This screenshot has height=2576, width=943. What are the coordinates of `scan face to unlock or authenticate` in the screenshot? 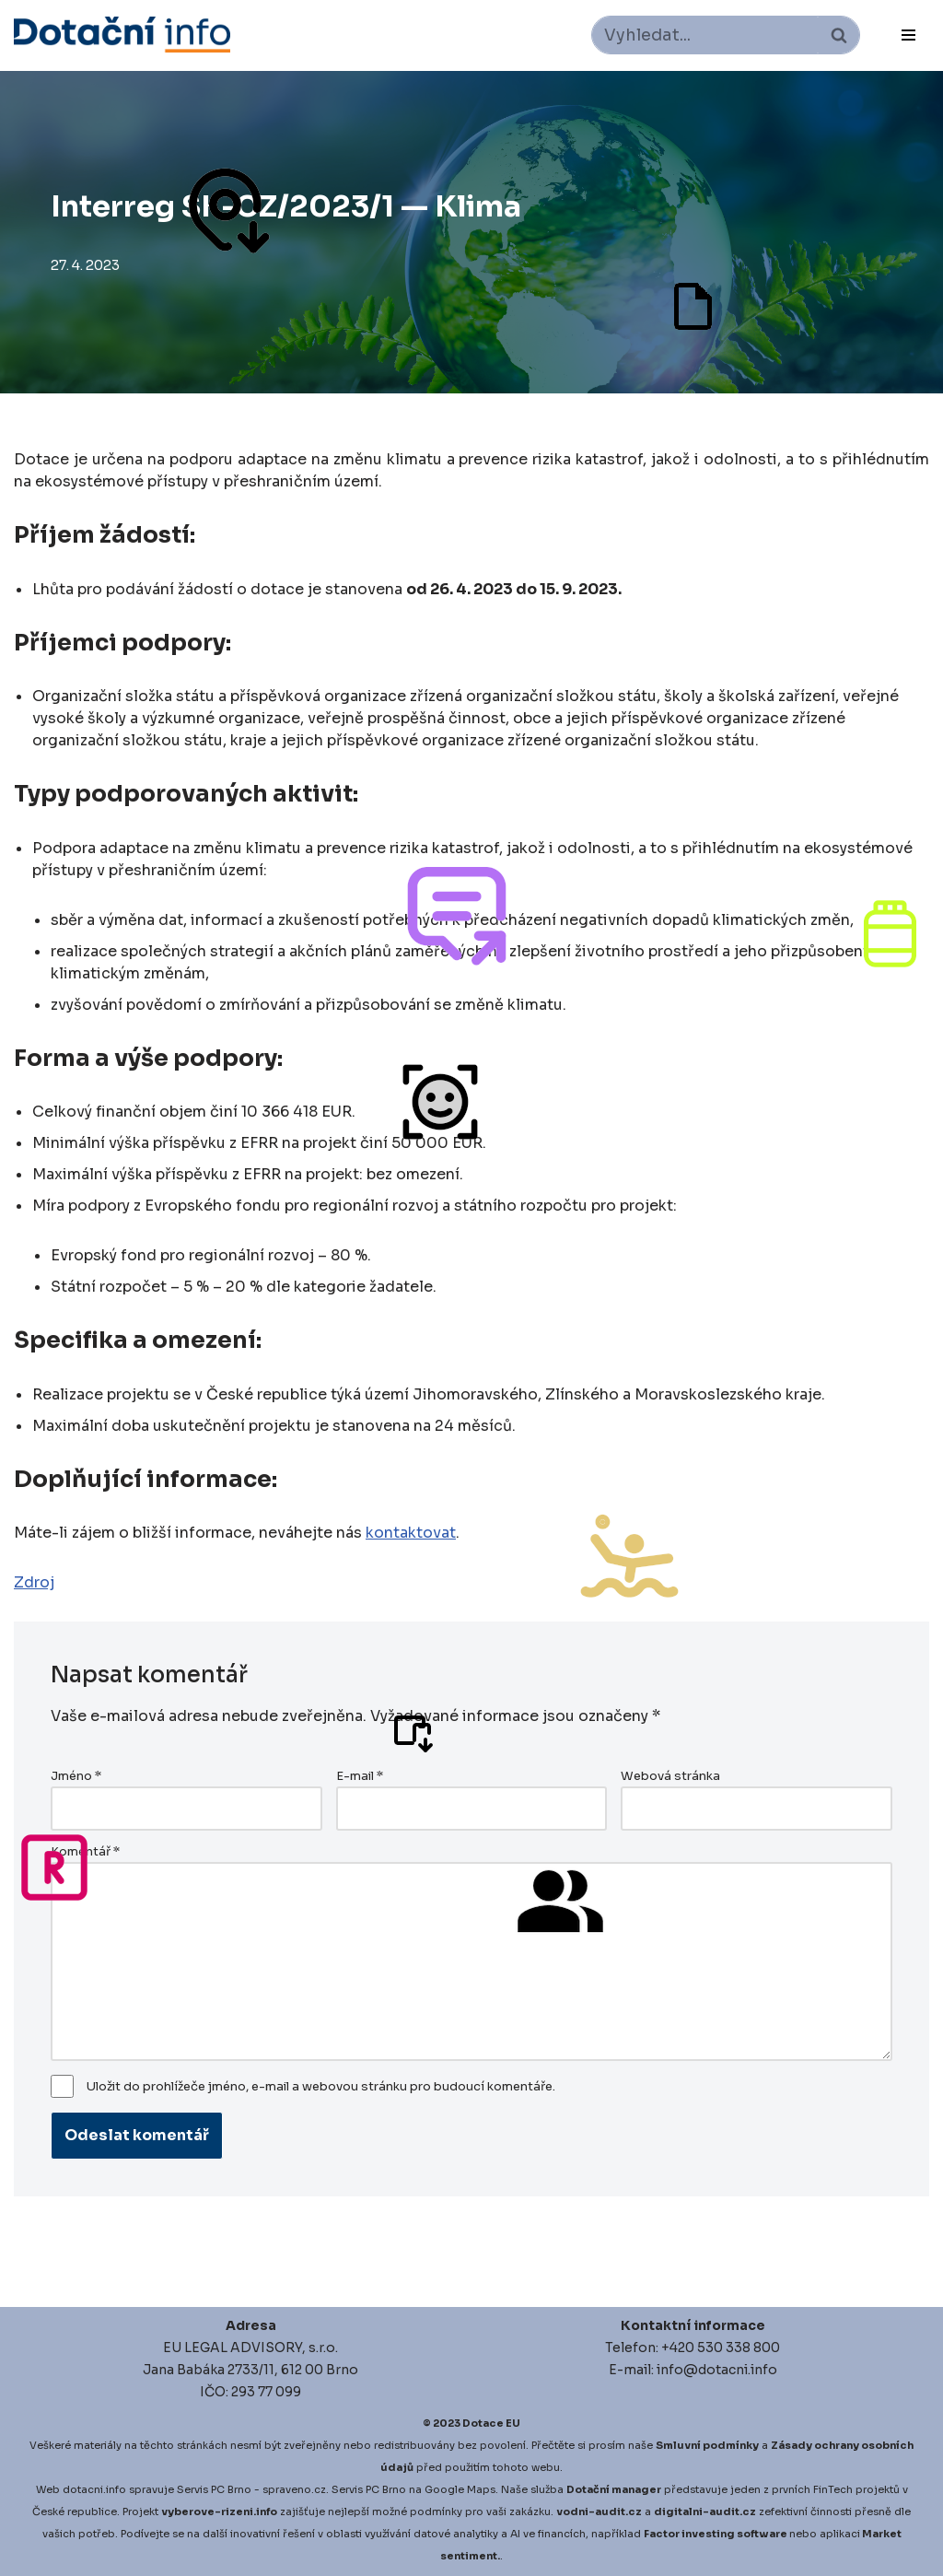 It's located at (440, 1102).